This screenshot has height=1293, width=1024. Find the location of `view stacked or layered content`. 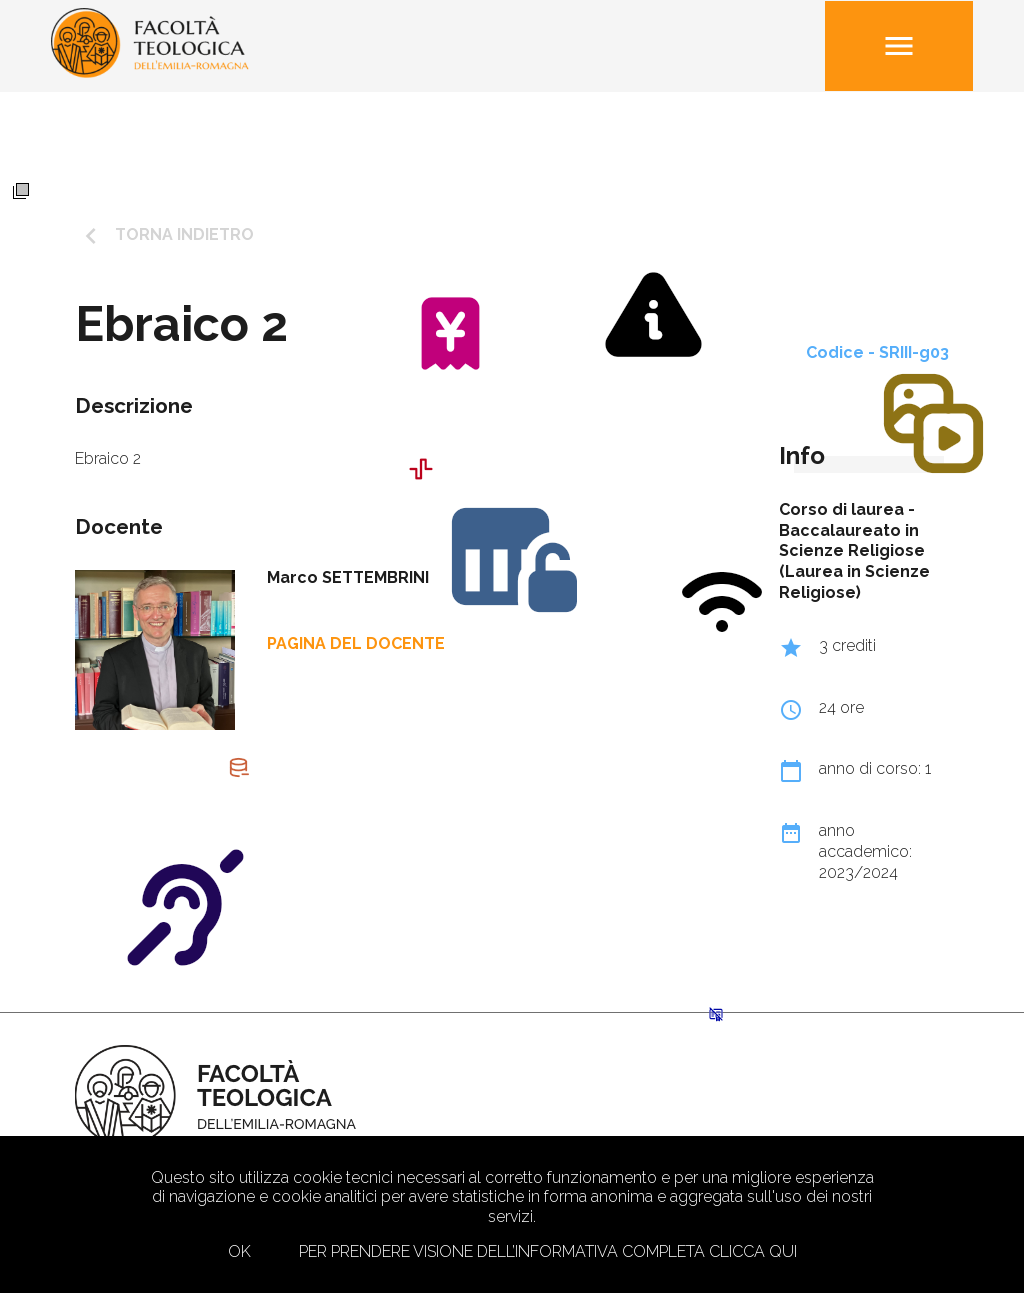

view stacked or layered content is located at coordinates (21, 191).